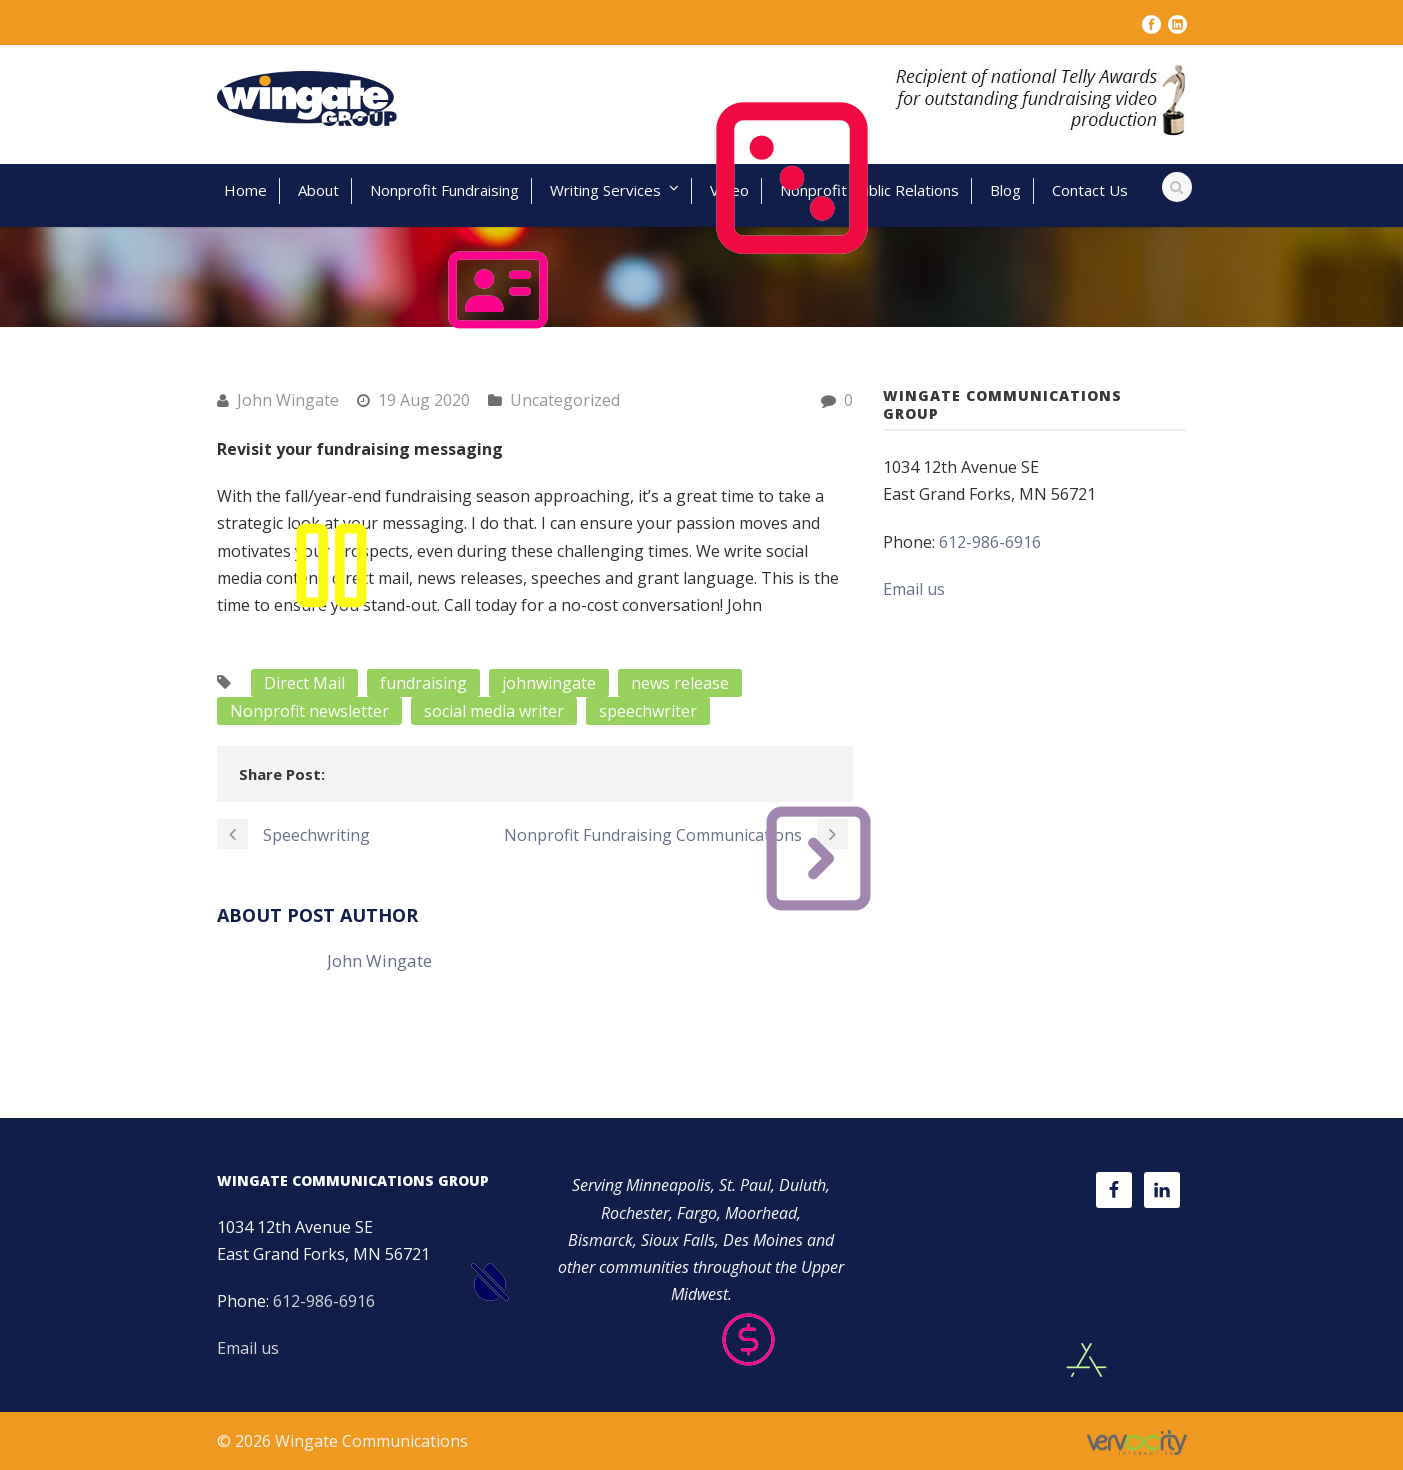 The width and height of the screenshot is (1403, 1470). What do you see at coordinates (498, 290) in the screenshot?
I see `view contact card details` at bounding box center [498, 290].